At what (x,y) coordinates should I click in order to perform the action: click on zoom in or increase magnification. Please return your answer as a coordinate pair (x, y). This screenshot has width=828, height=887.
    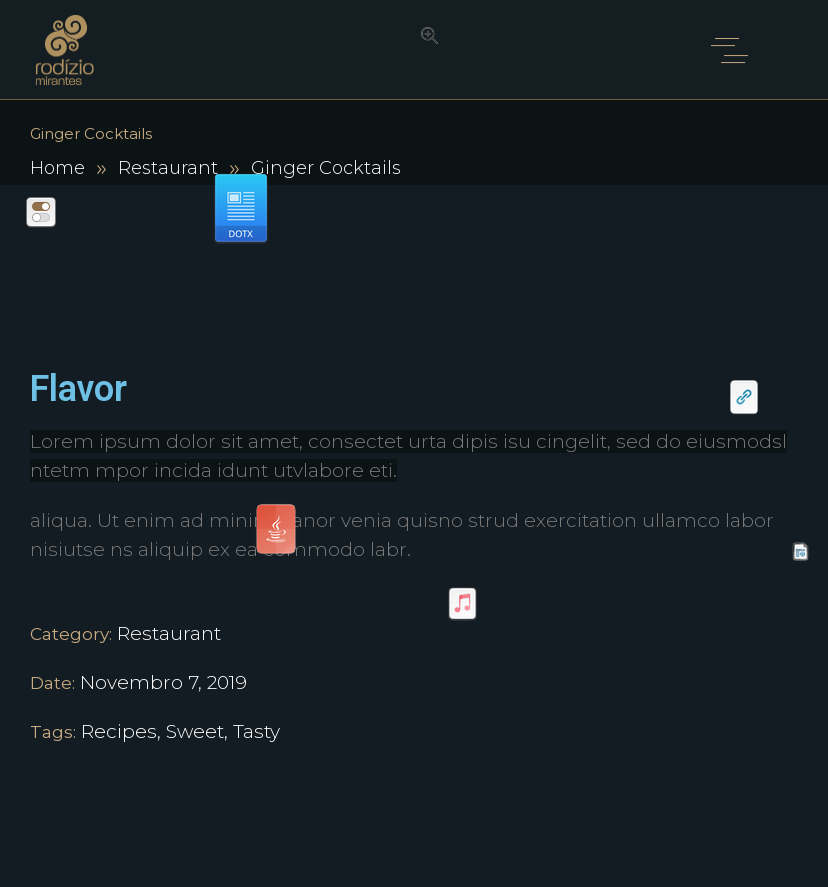
    Looking at the image, I should click on (429, 35).